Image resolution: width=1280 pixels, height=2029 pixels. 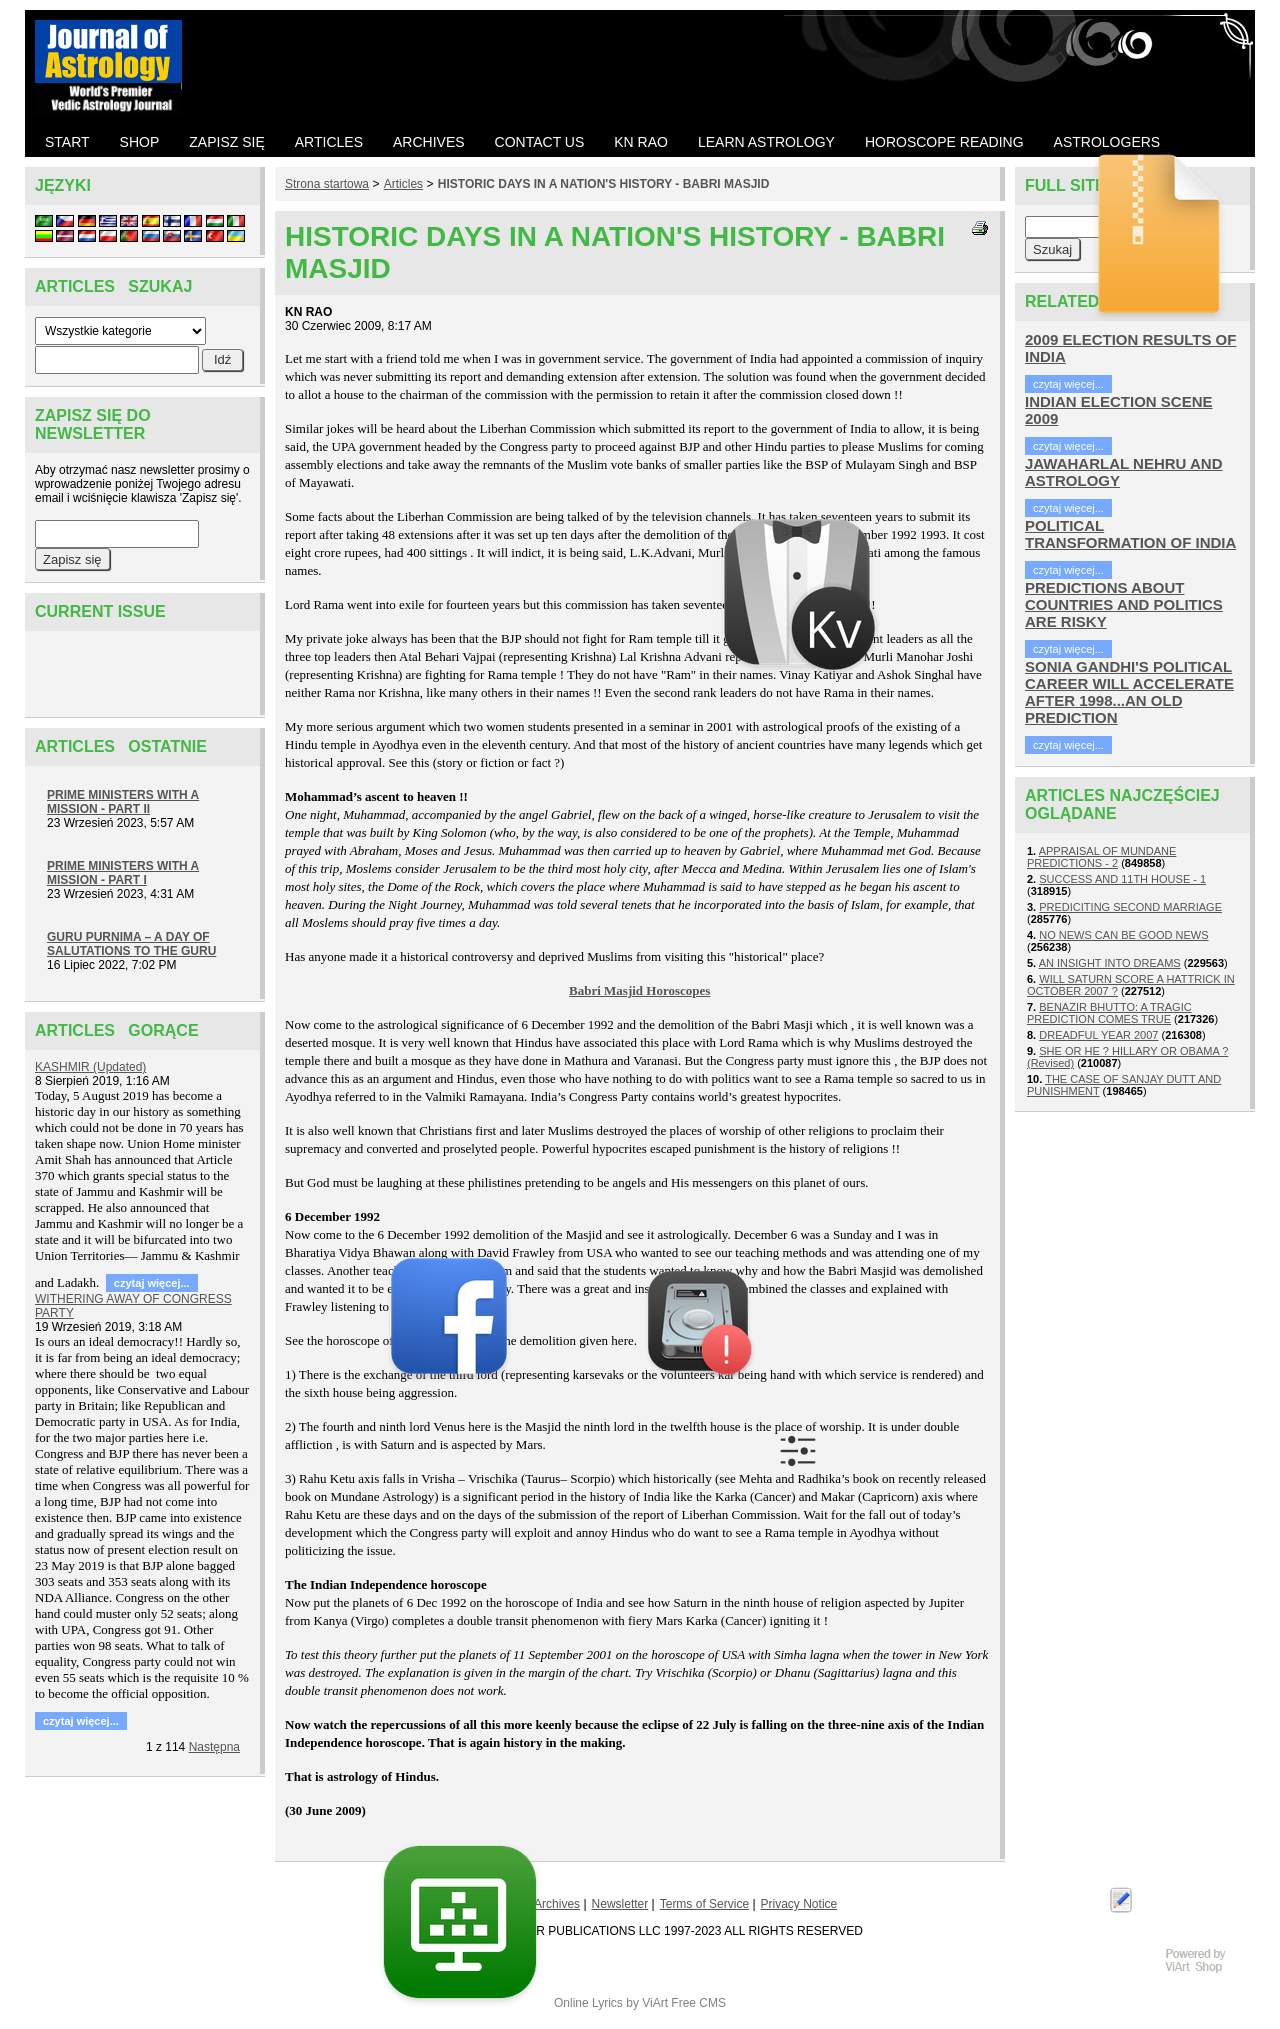 I want to click on open kvantum theme manager, so click(x=797, y=592).